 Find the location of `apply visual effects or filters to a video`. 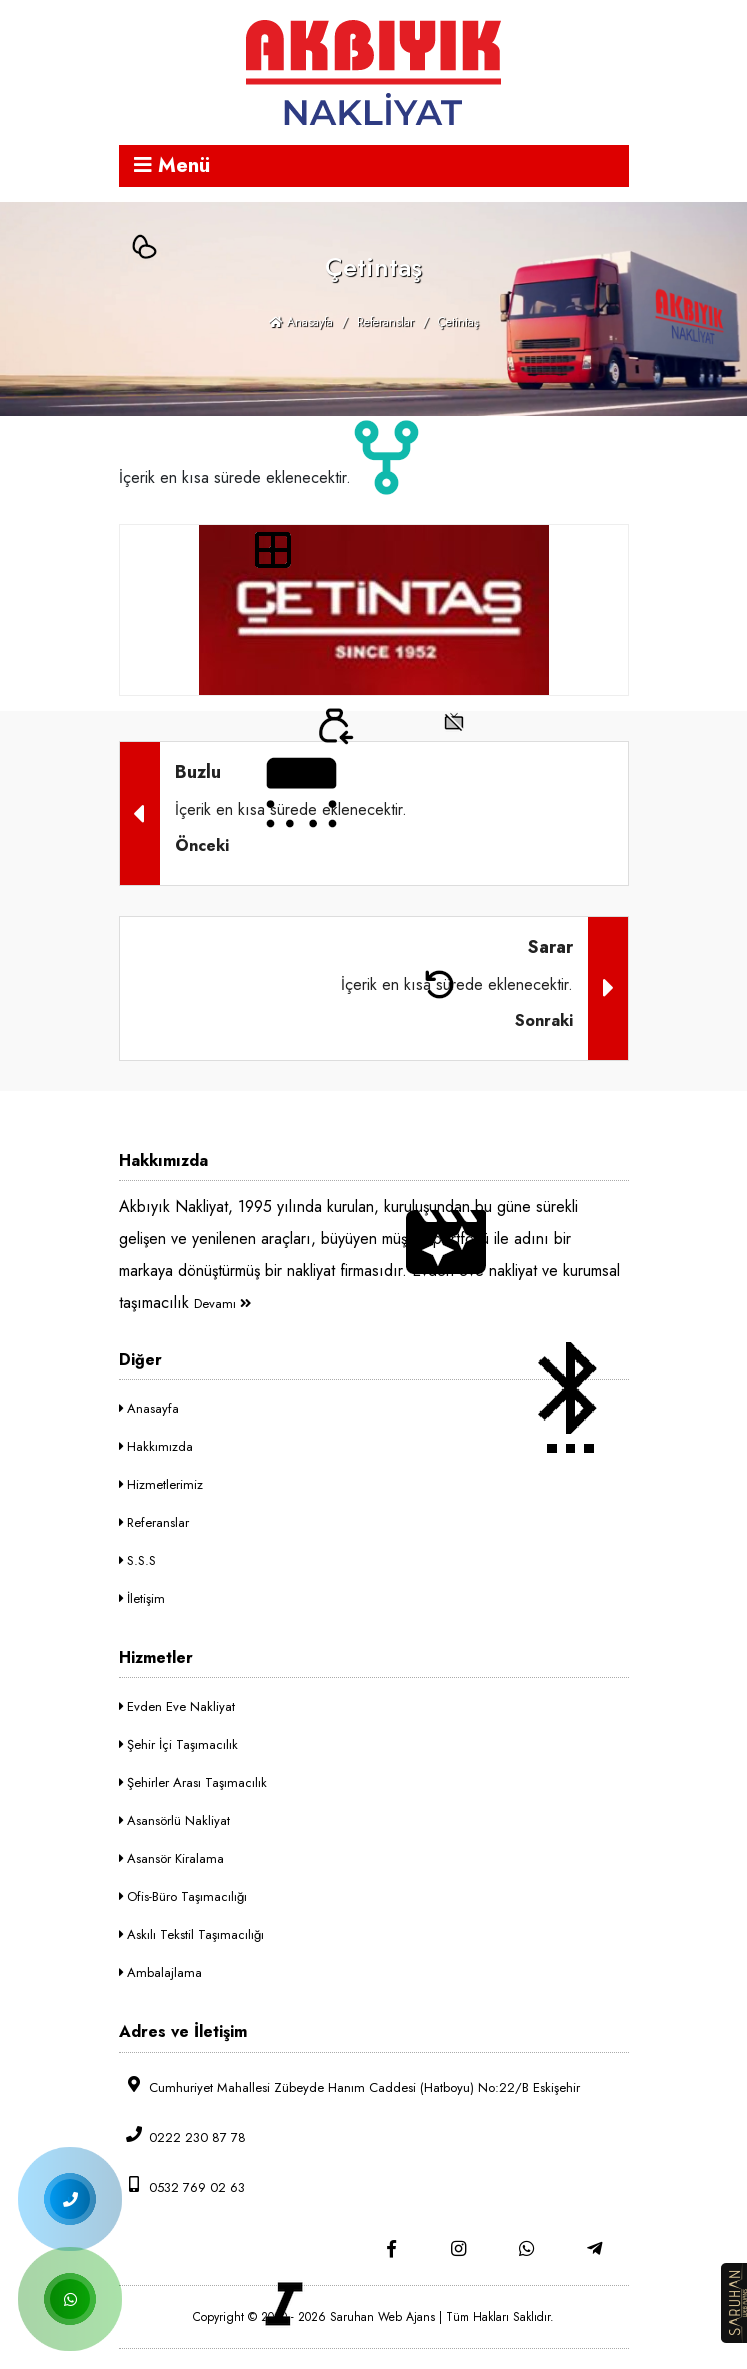

apply visual effects or filters to a video is located at coordinates (446, 1242).